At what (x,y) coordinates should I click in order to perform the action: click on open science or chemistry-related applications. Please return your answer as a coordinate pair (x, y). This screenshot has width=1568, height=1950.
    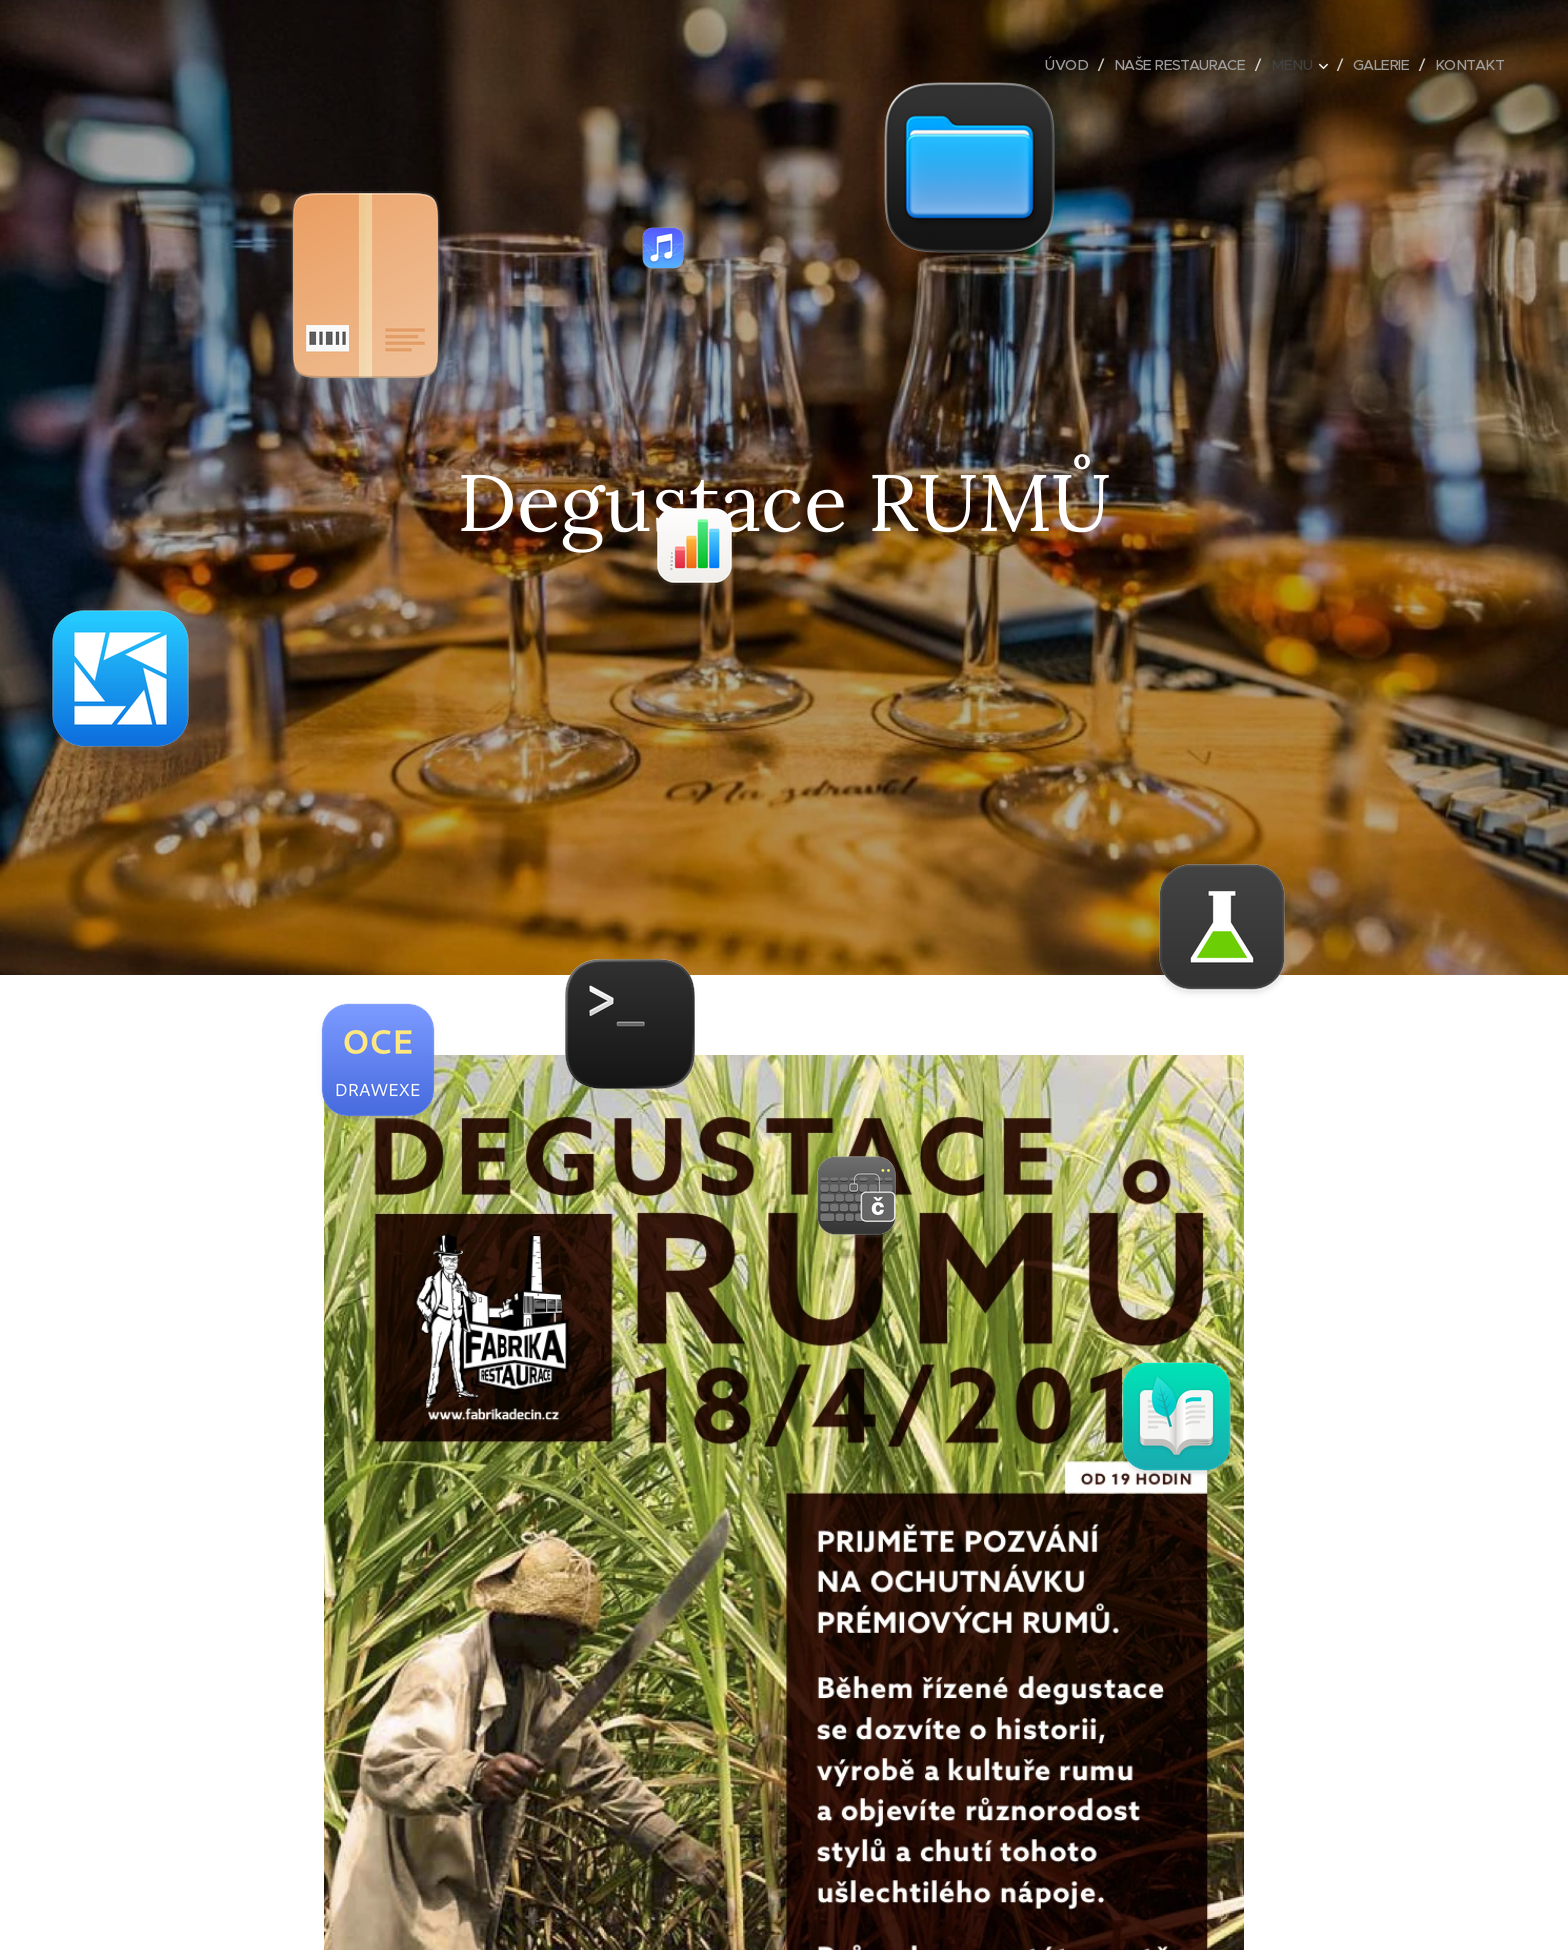
    Looking at the image, I should click on (1222, 929).